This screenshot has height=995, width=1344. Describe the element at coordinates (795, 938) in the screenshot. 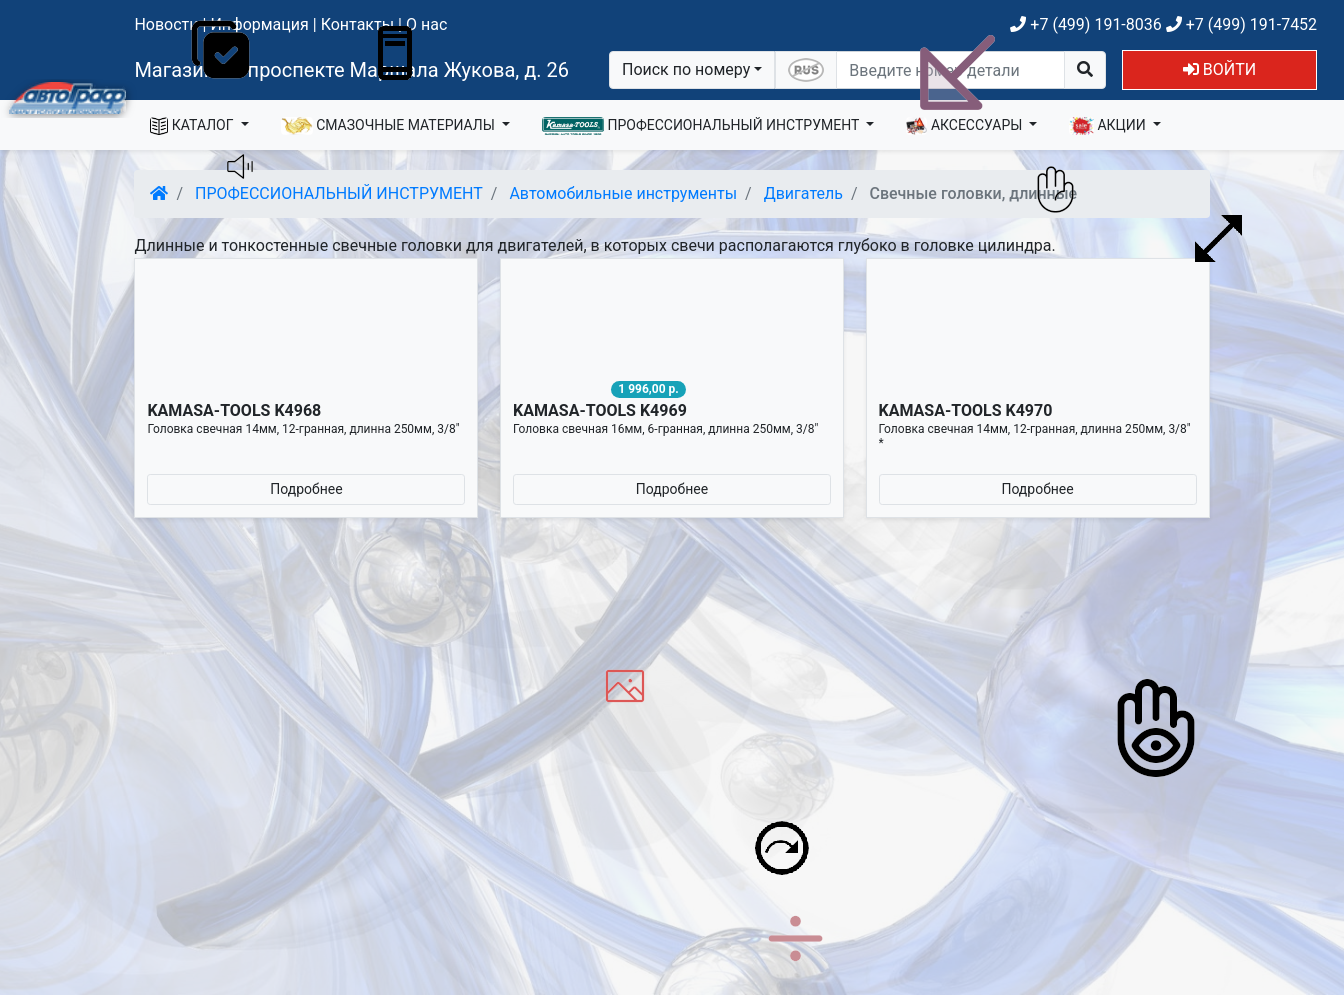

I see `perform division calculation` at that location.